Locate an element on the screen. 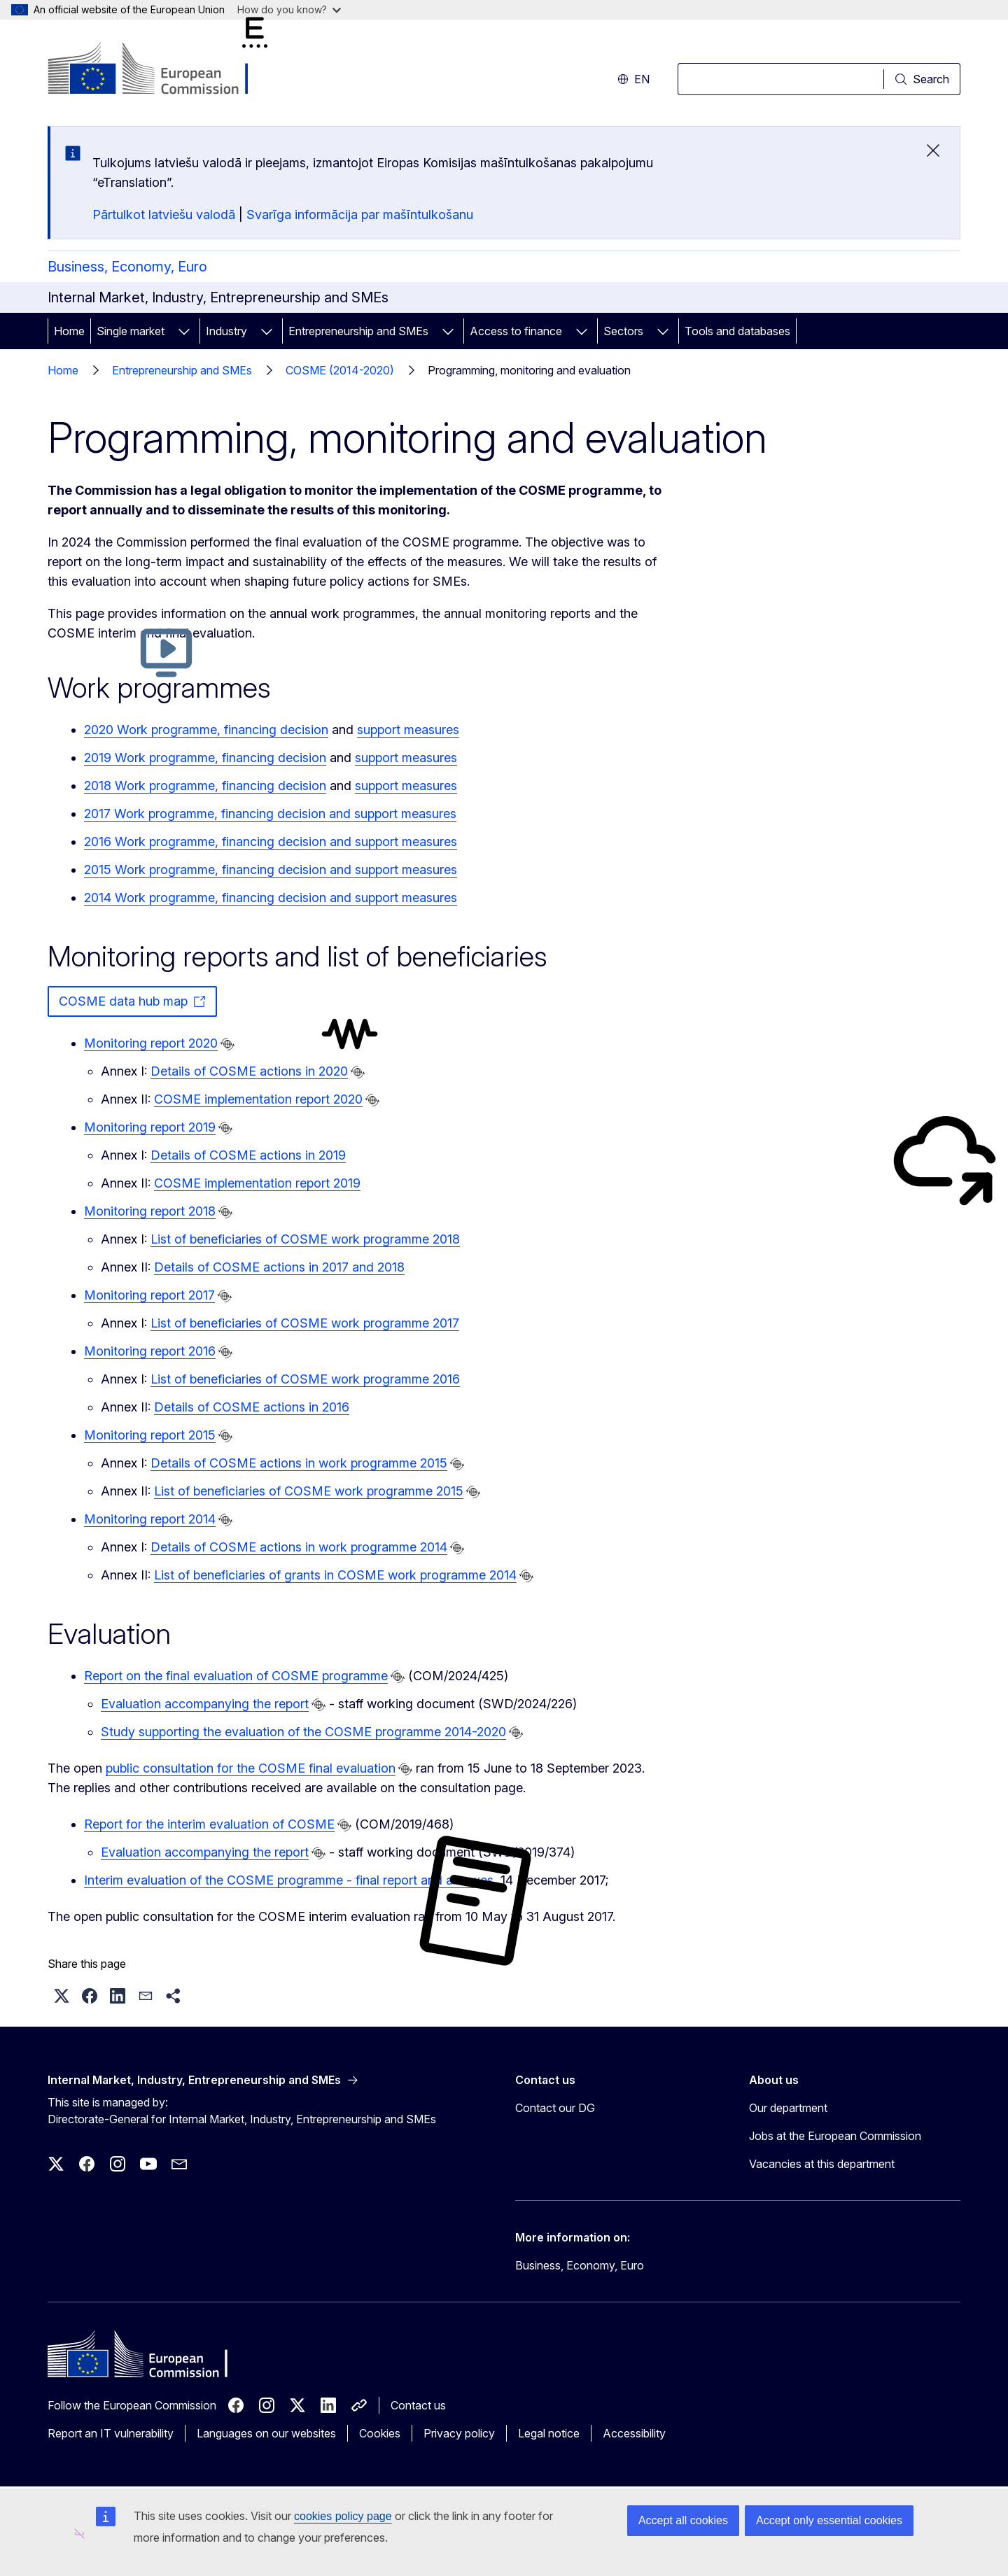 The height and width of the screenshot is (2576, 1008). share a file to the cloud is located at coordinates (945, 1153).